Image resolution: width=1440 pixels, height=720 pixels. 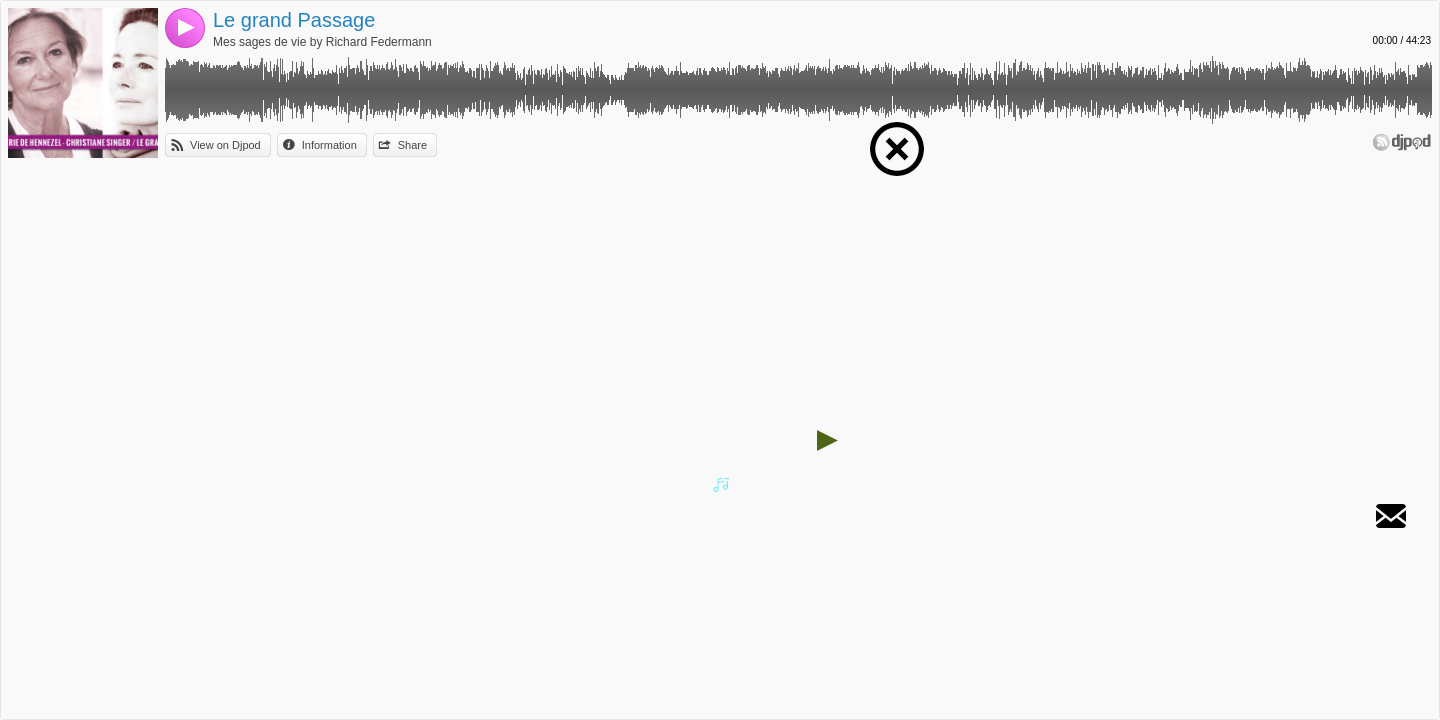 I want to click on close the current window or dialog, so click(x=897, y=149).